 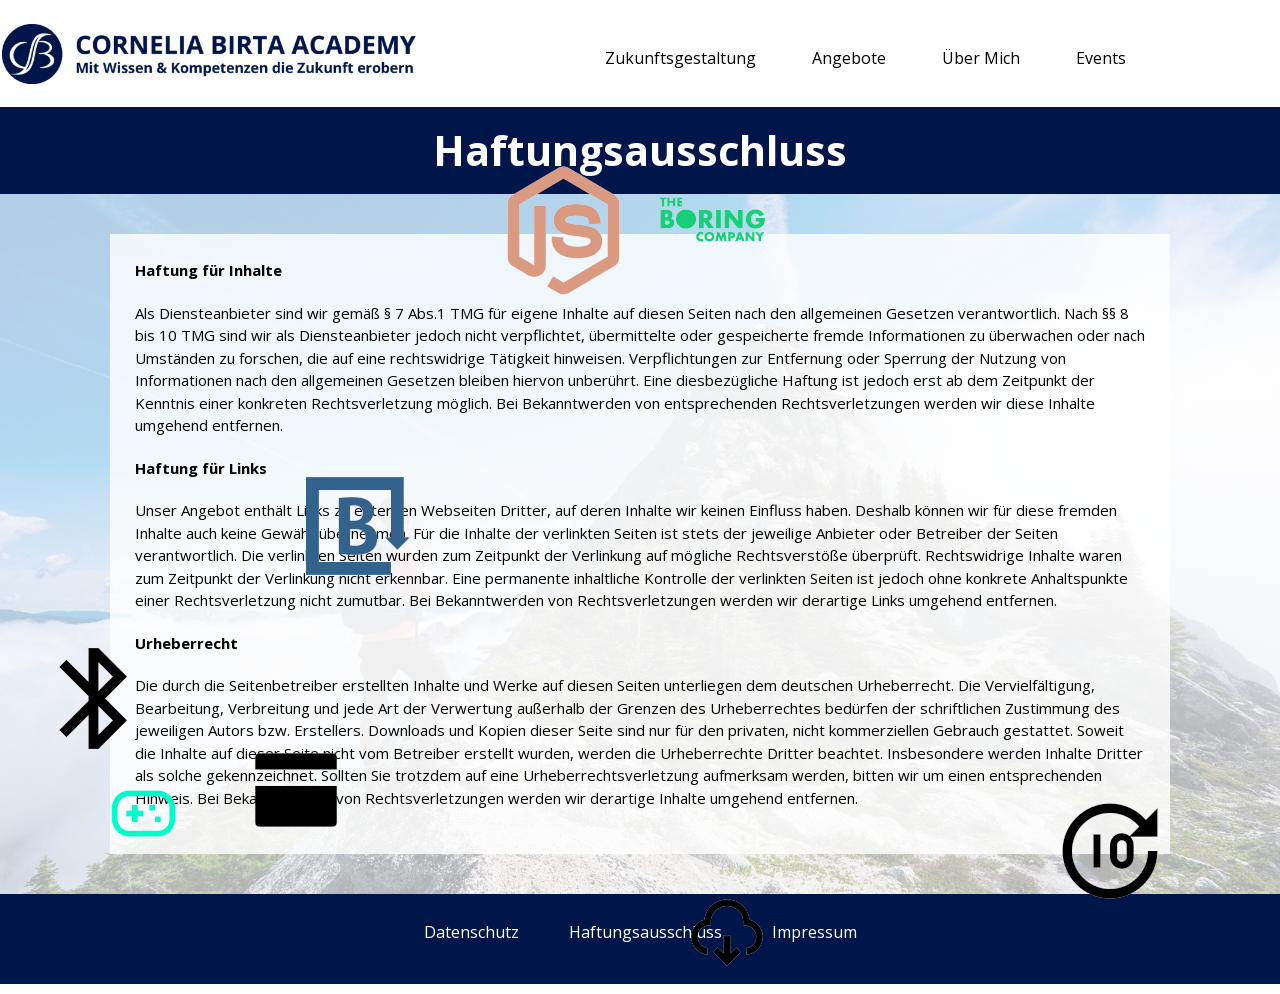 I want to click on Node.js runtime environment logo, so click(x=563, y=230).